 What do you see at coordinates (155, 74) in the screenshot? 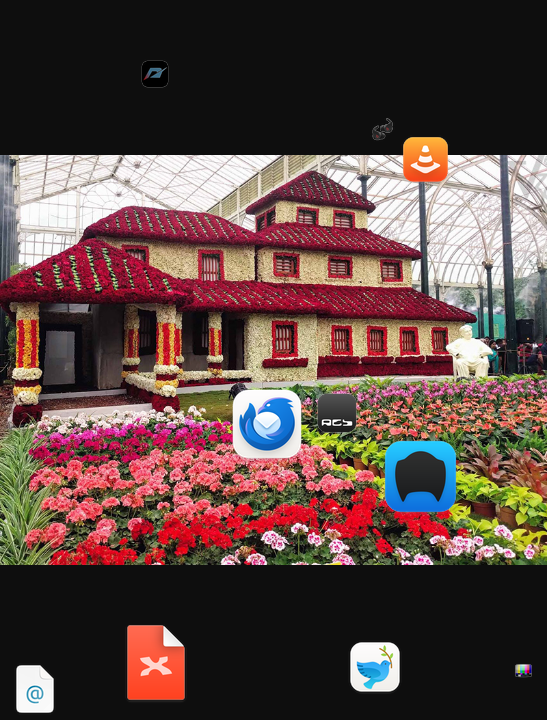
I see `launch need for speed rivals game` at bounding box center [155, 74].